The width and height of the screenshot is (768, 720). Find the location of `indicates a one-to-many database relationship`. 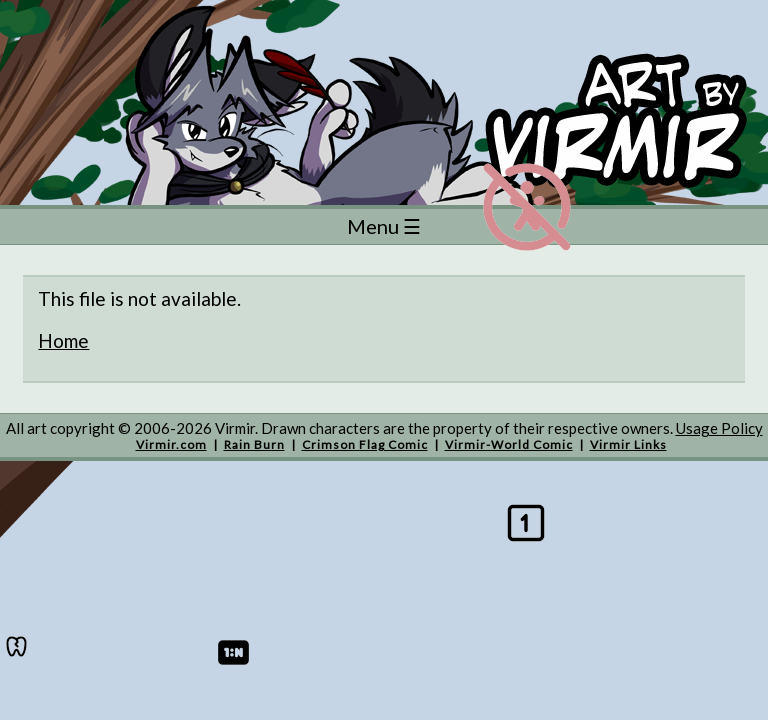

indicates a one-to-many database relationship is located at coordinates (233, 652).